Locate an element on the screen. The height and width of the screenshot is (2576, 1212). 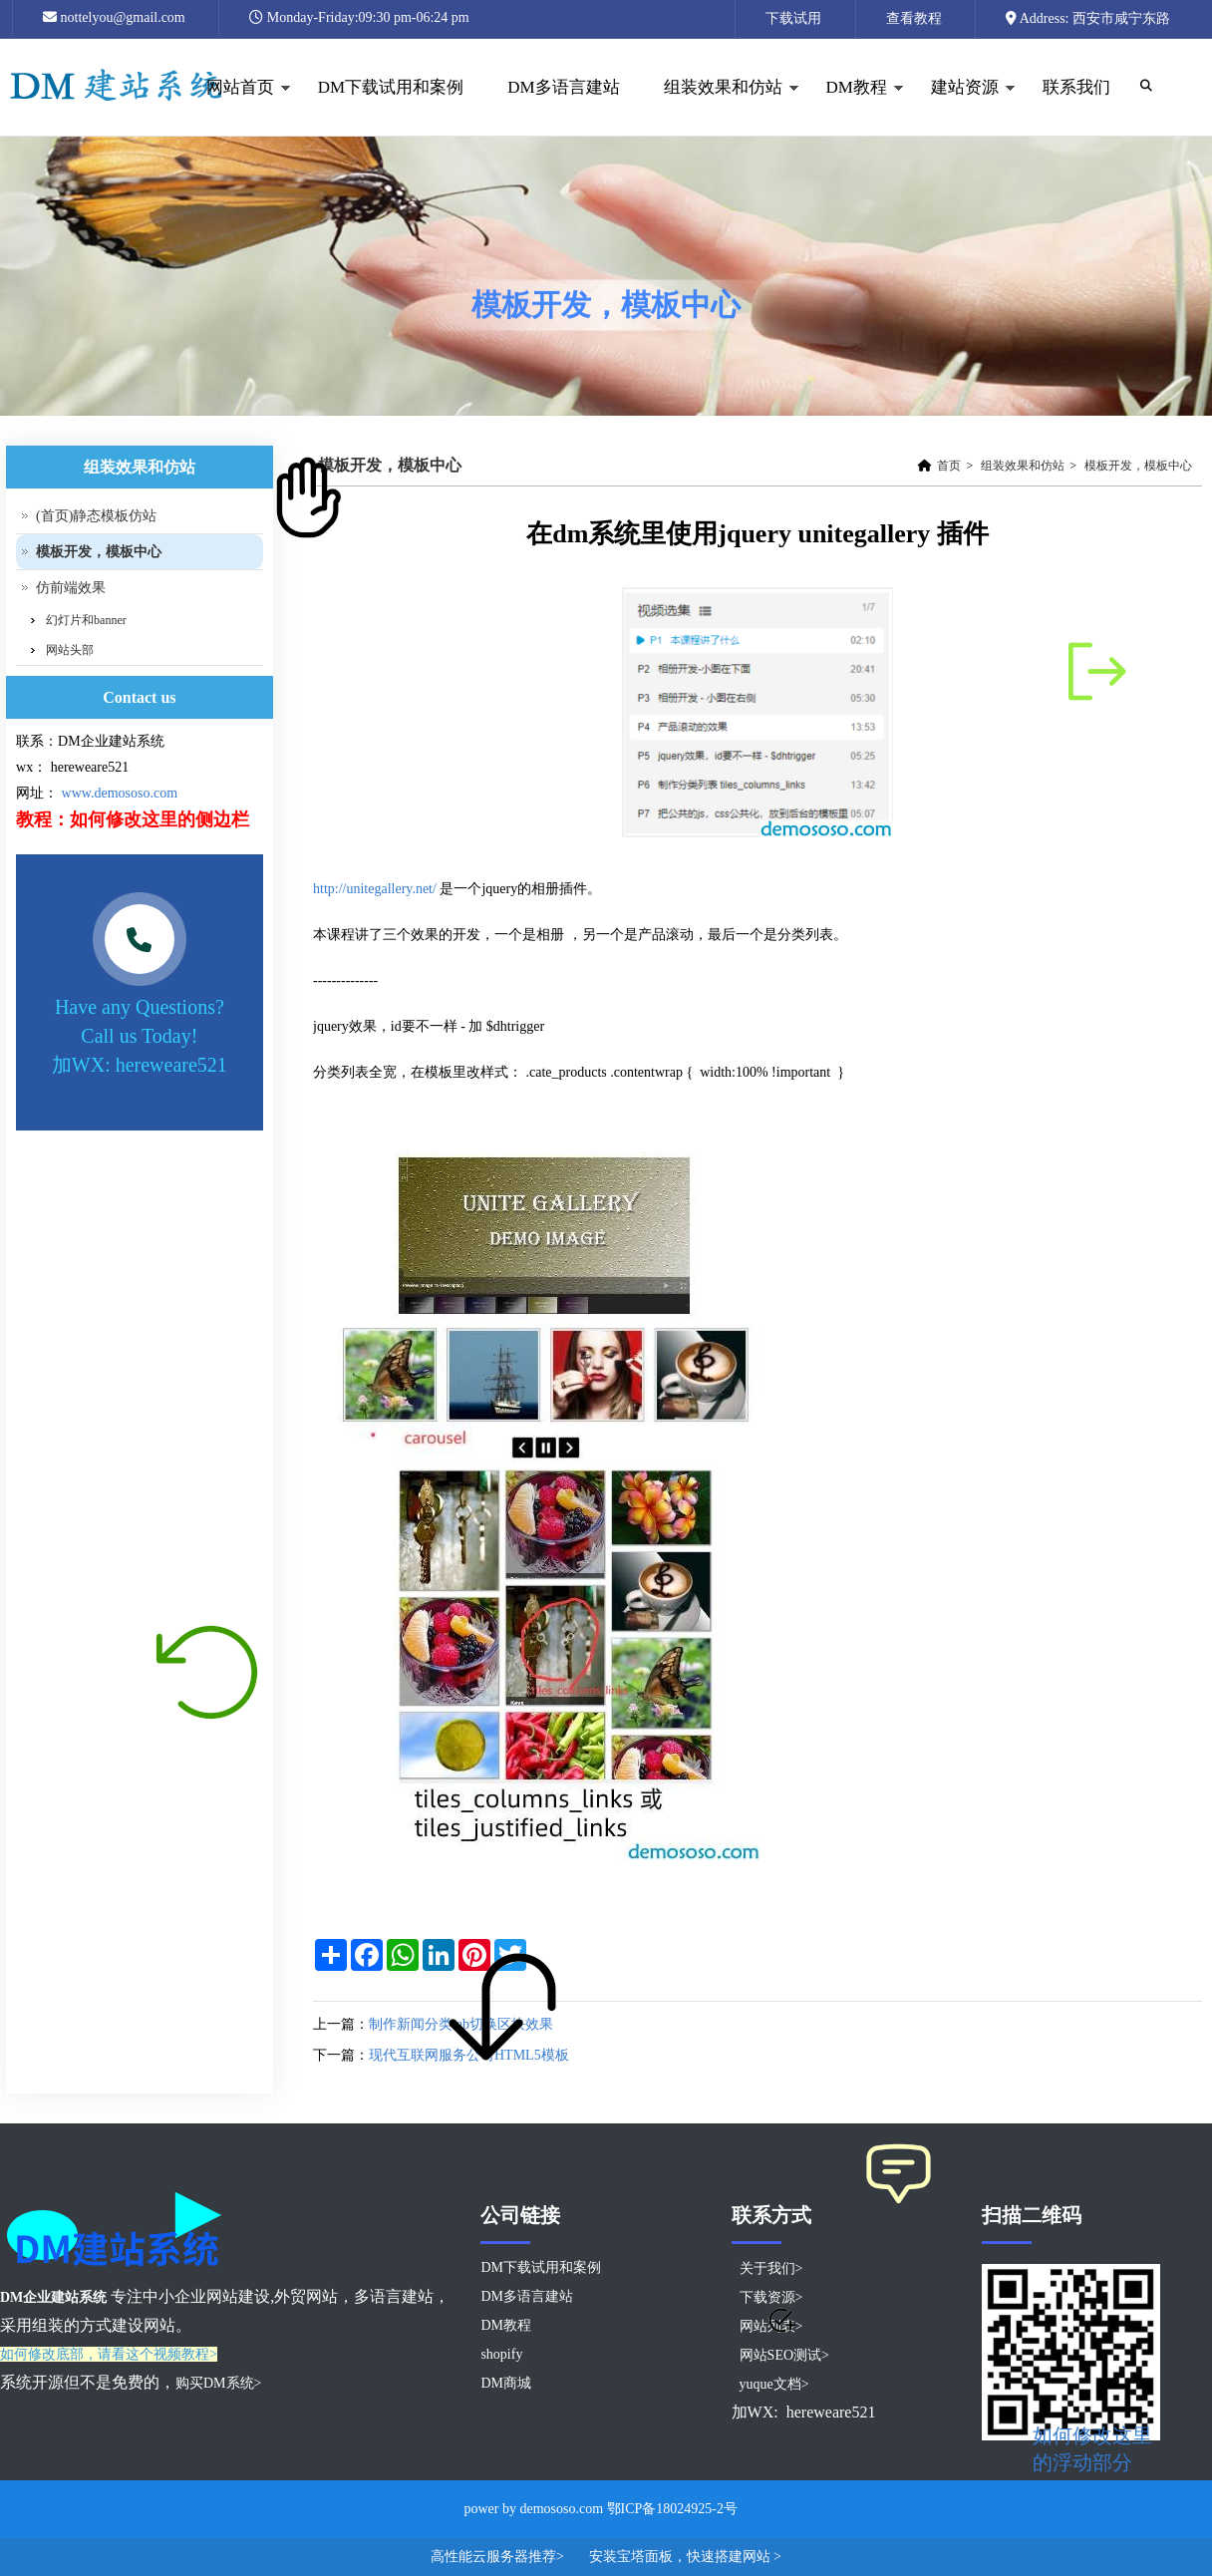
open chat or messaging is located at coordinates (898, 2173).